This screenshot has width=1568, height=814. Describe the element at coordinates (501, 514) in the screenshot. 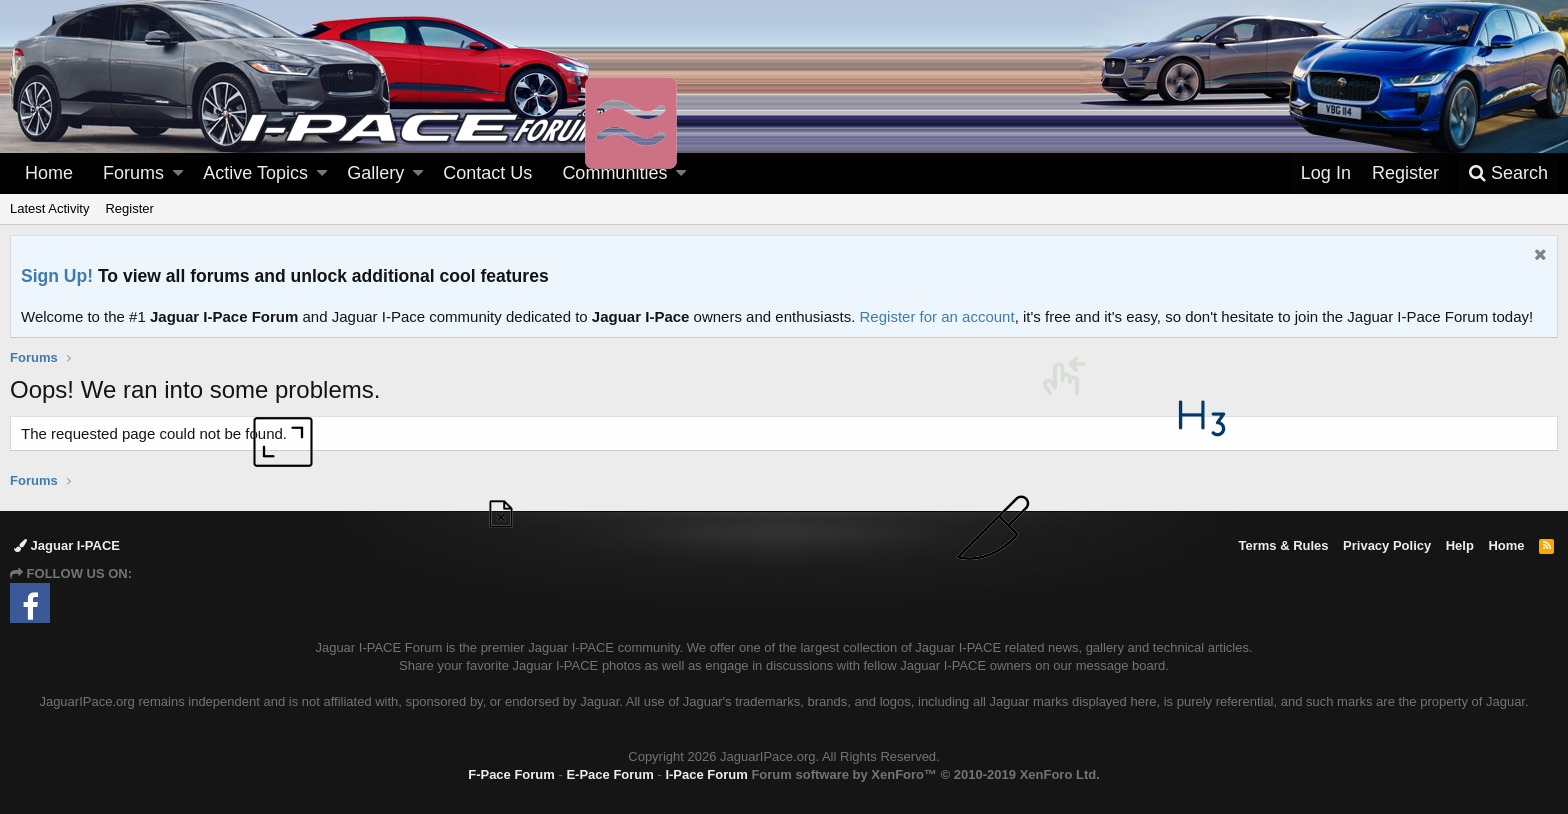

I see `delete or remove a file` at that location.